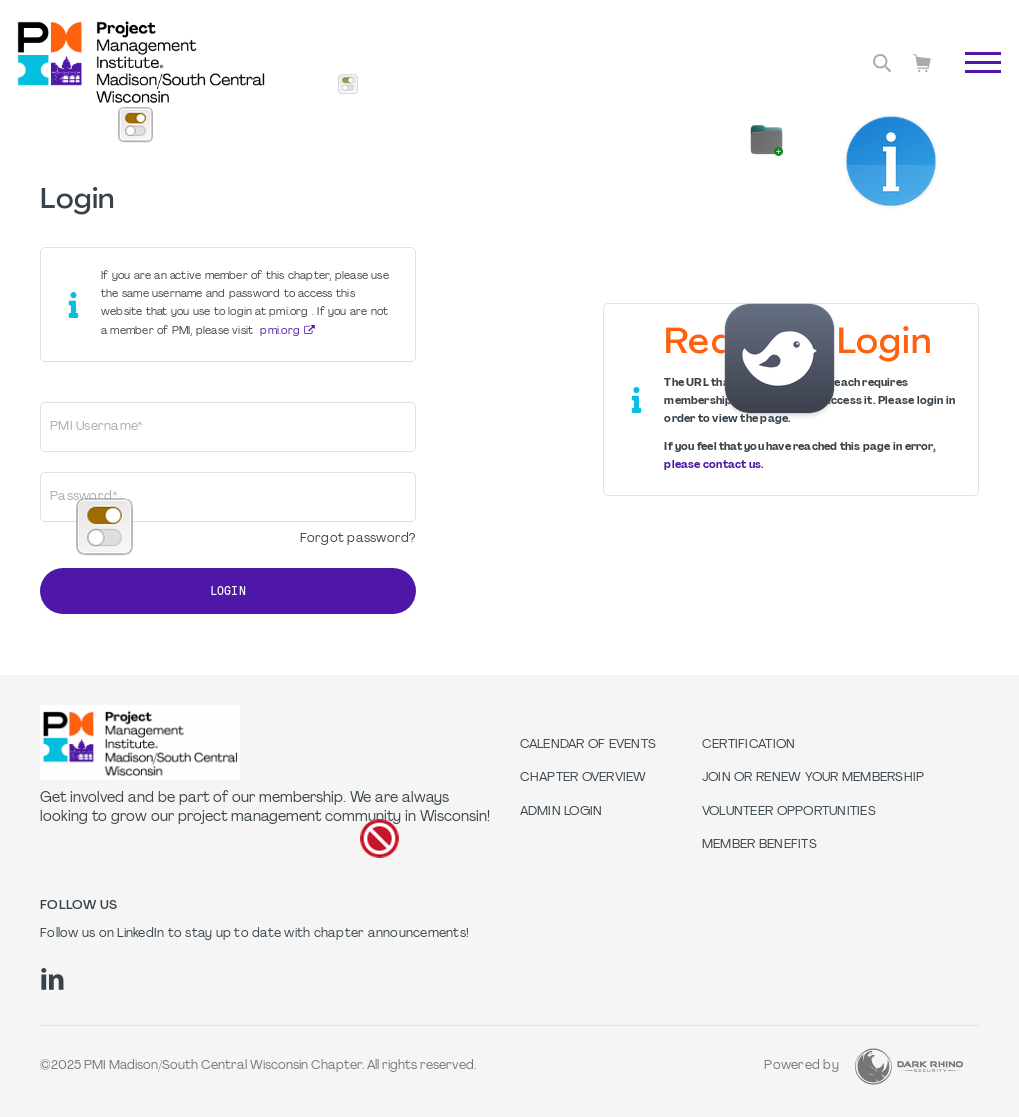  I want to click on launch the budgie desktop environment, so click(779, 358).